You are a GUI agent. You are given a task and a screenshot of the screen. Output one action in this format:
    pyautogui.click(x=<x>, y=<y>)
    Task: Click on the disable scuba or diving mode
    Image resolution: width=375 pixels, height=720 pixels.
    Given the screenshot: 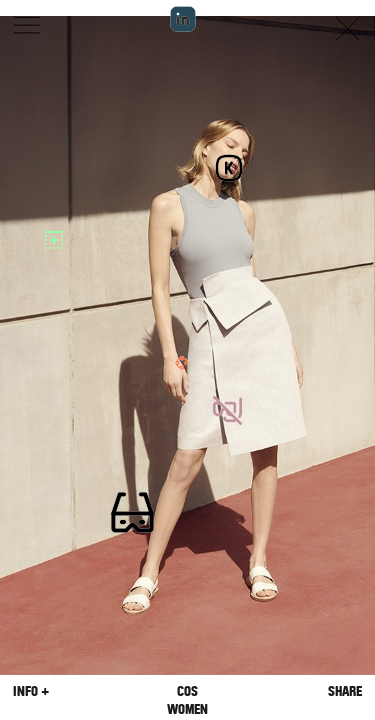 What is the action you would take?
    pyautogui.click(x=227, y=410)
    